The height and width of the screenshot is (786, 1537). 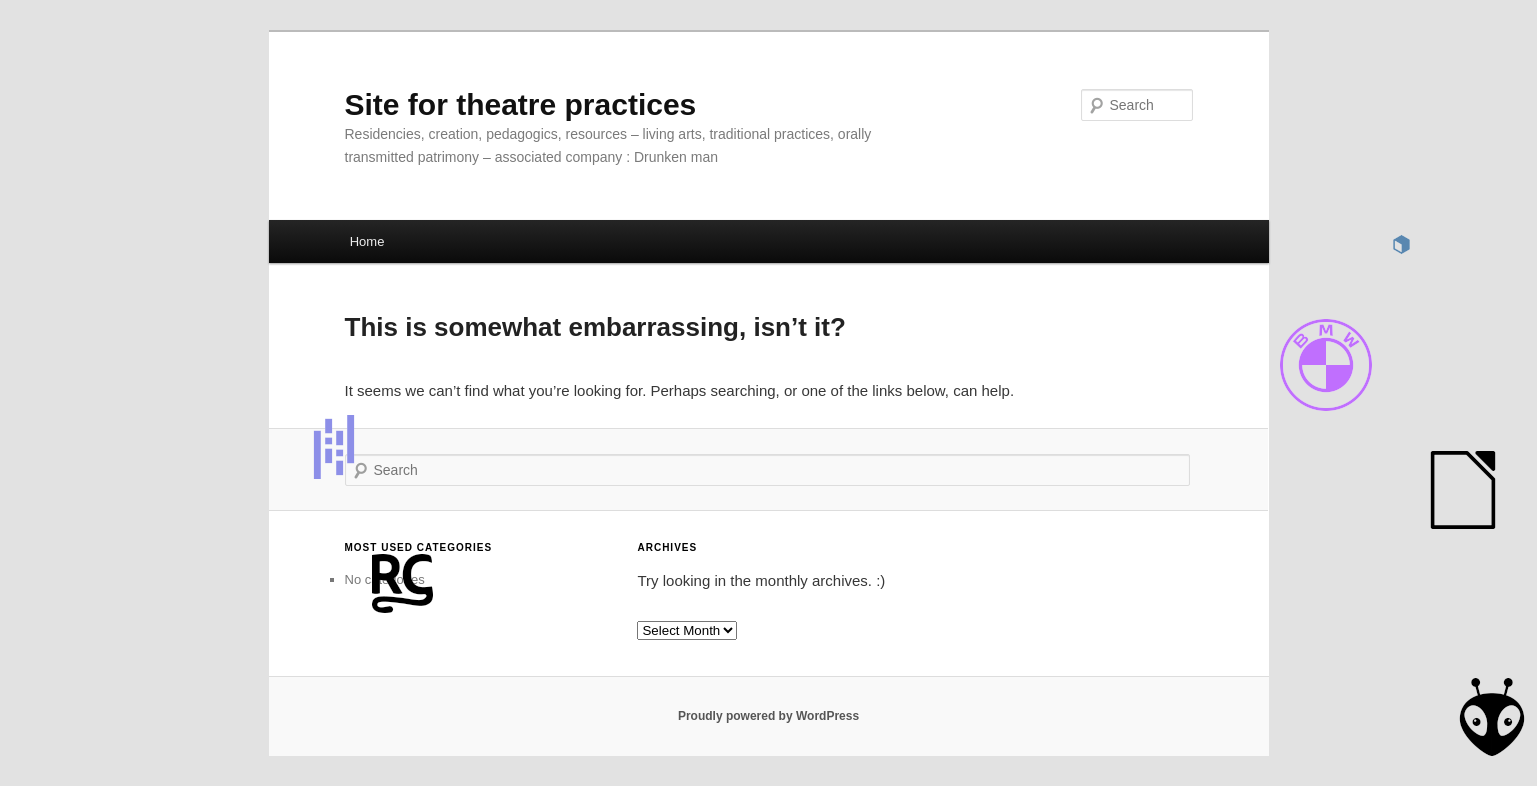 What do you see at coordinates (1326, 365) in the screenshot?
I see `BMW brand logo` at bounding box center [1326, 365].